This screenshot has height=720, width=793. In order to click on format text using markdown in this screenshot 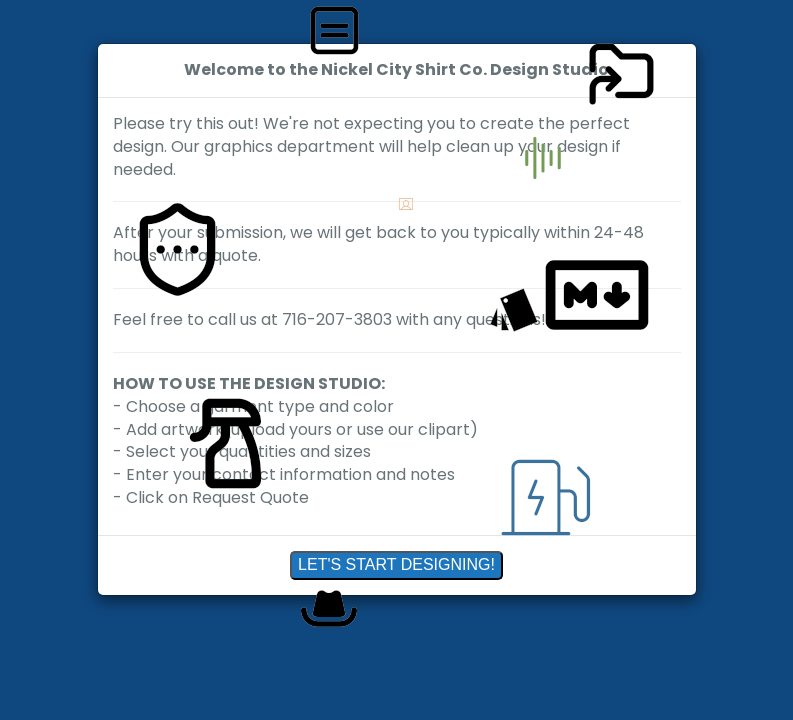, I will do `click(597, 295)`.